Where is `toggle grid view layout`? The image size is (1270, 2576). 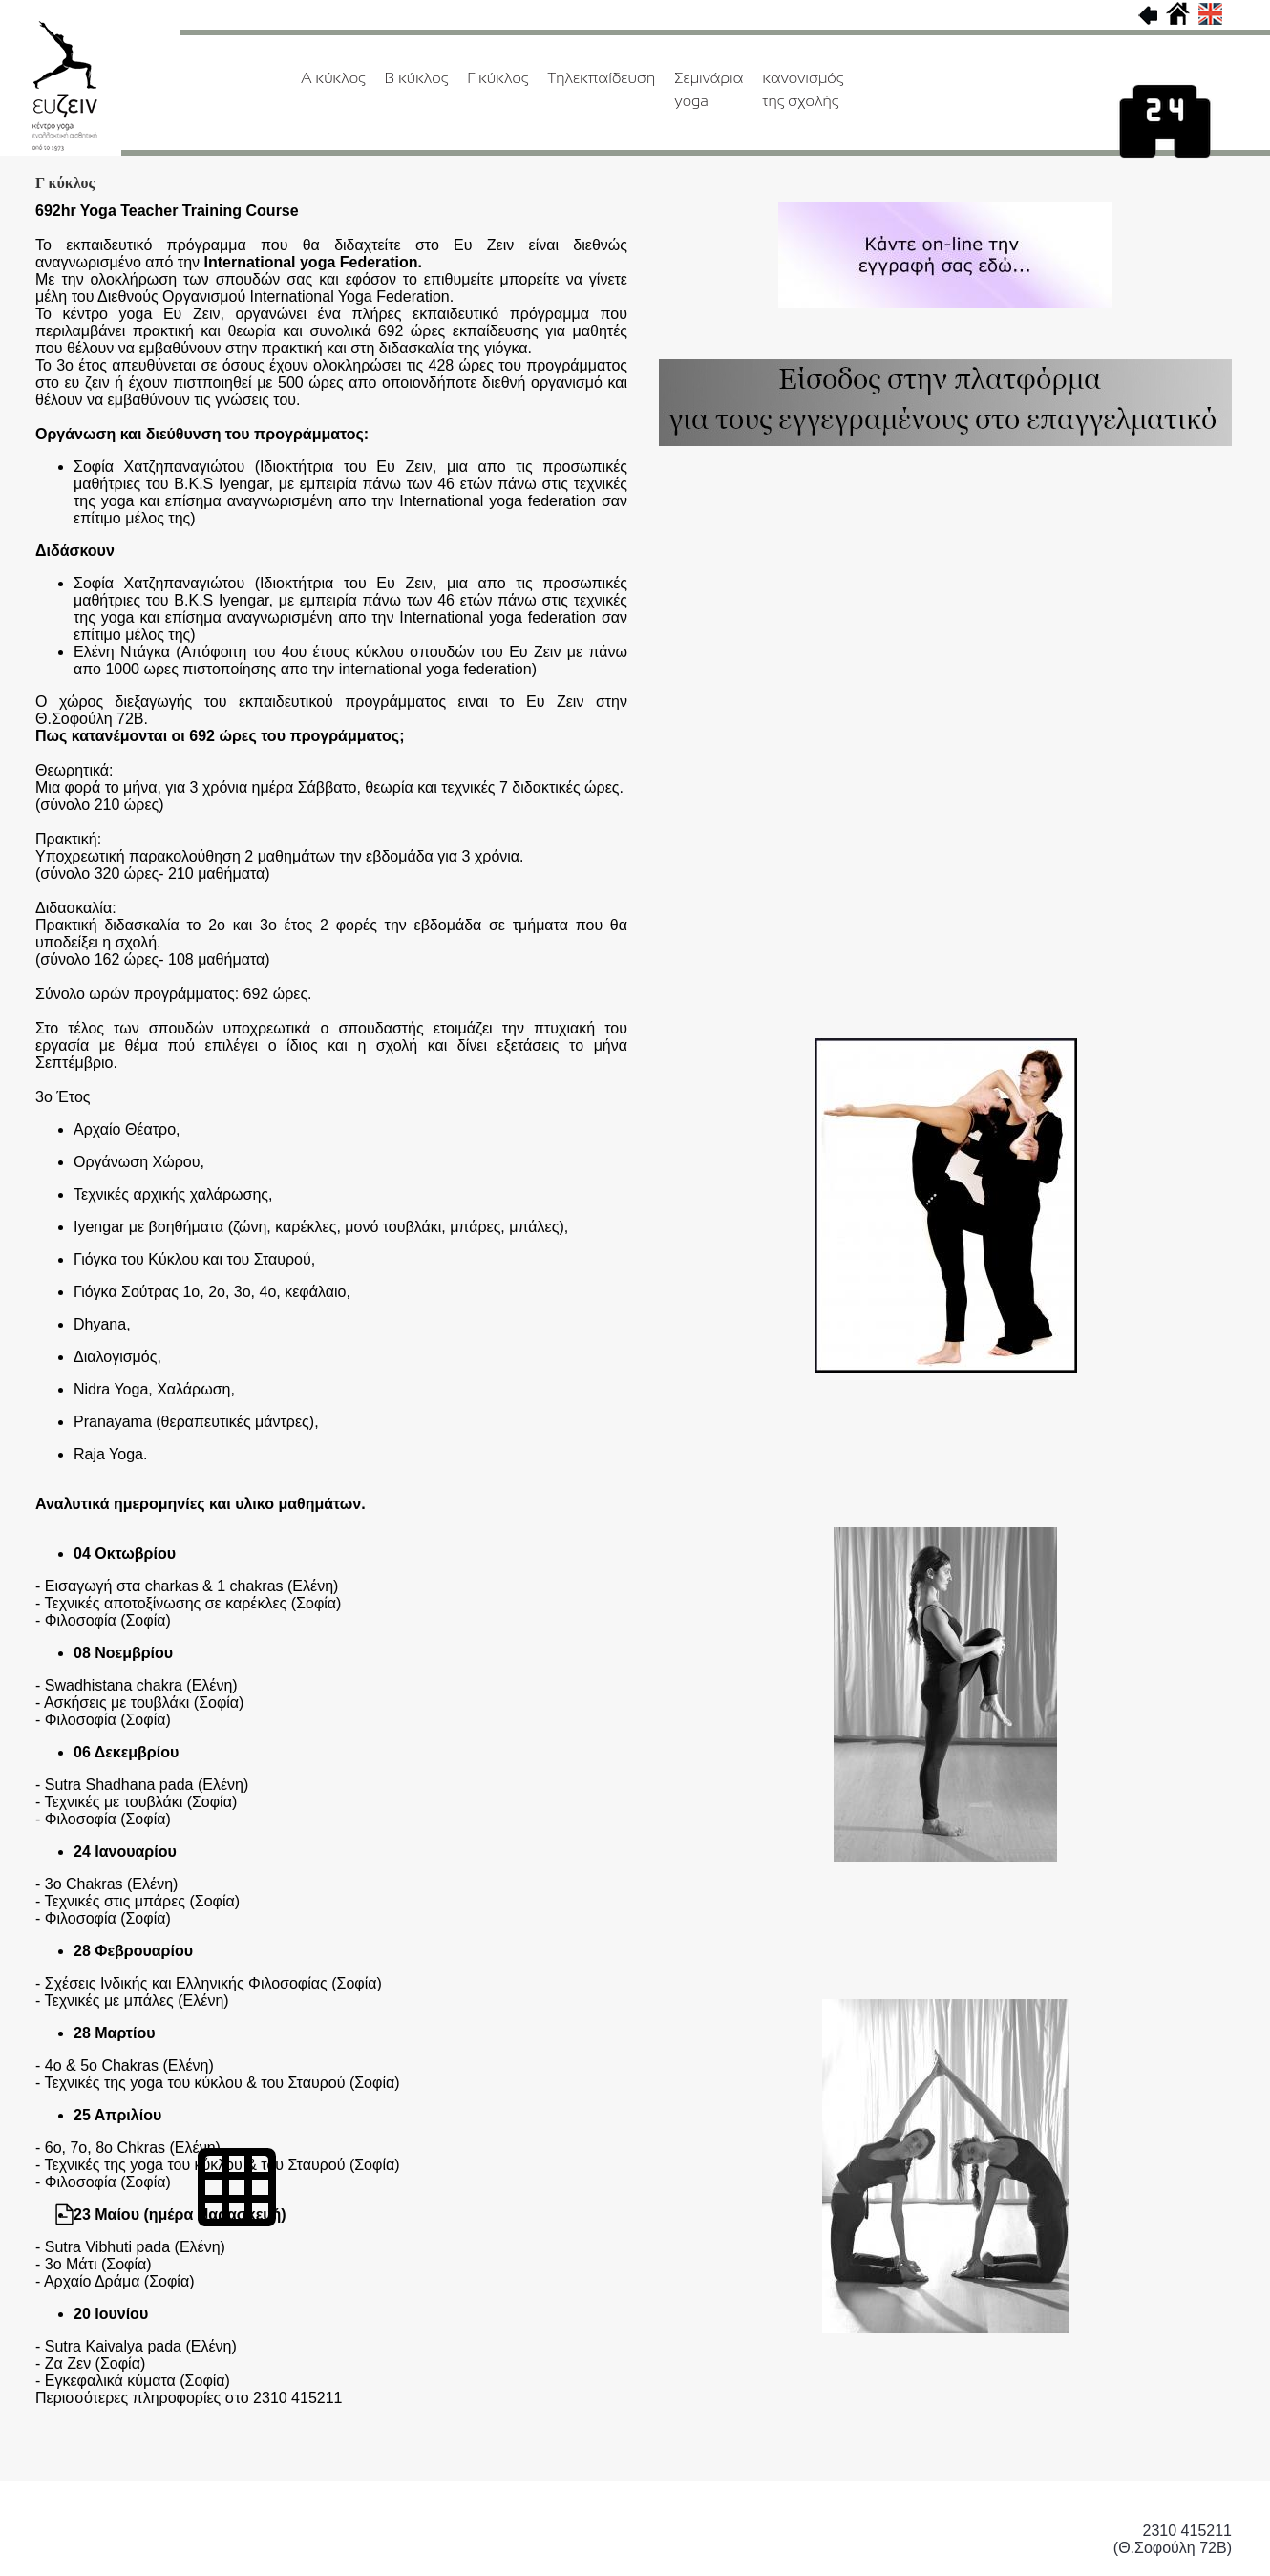
toggle grid view layout is located at coordinates (237, 2187).